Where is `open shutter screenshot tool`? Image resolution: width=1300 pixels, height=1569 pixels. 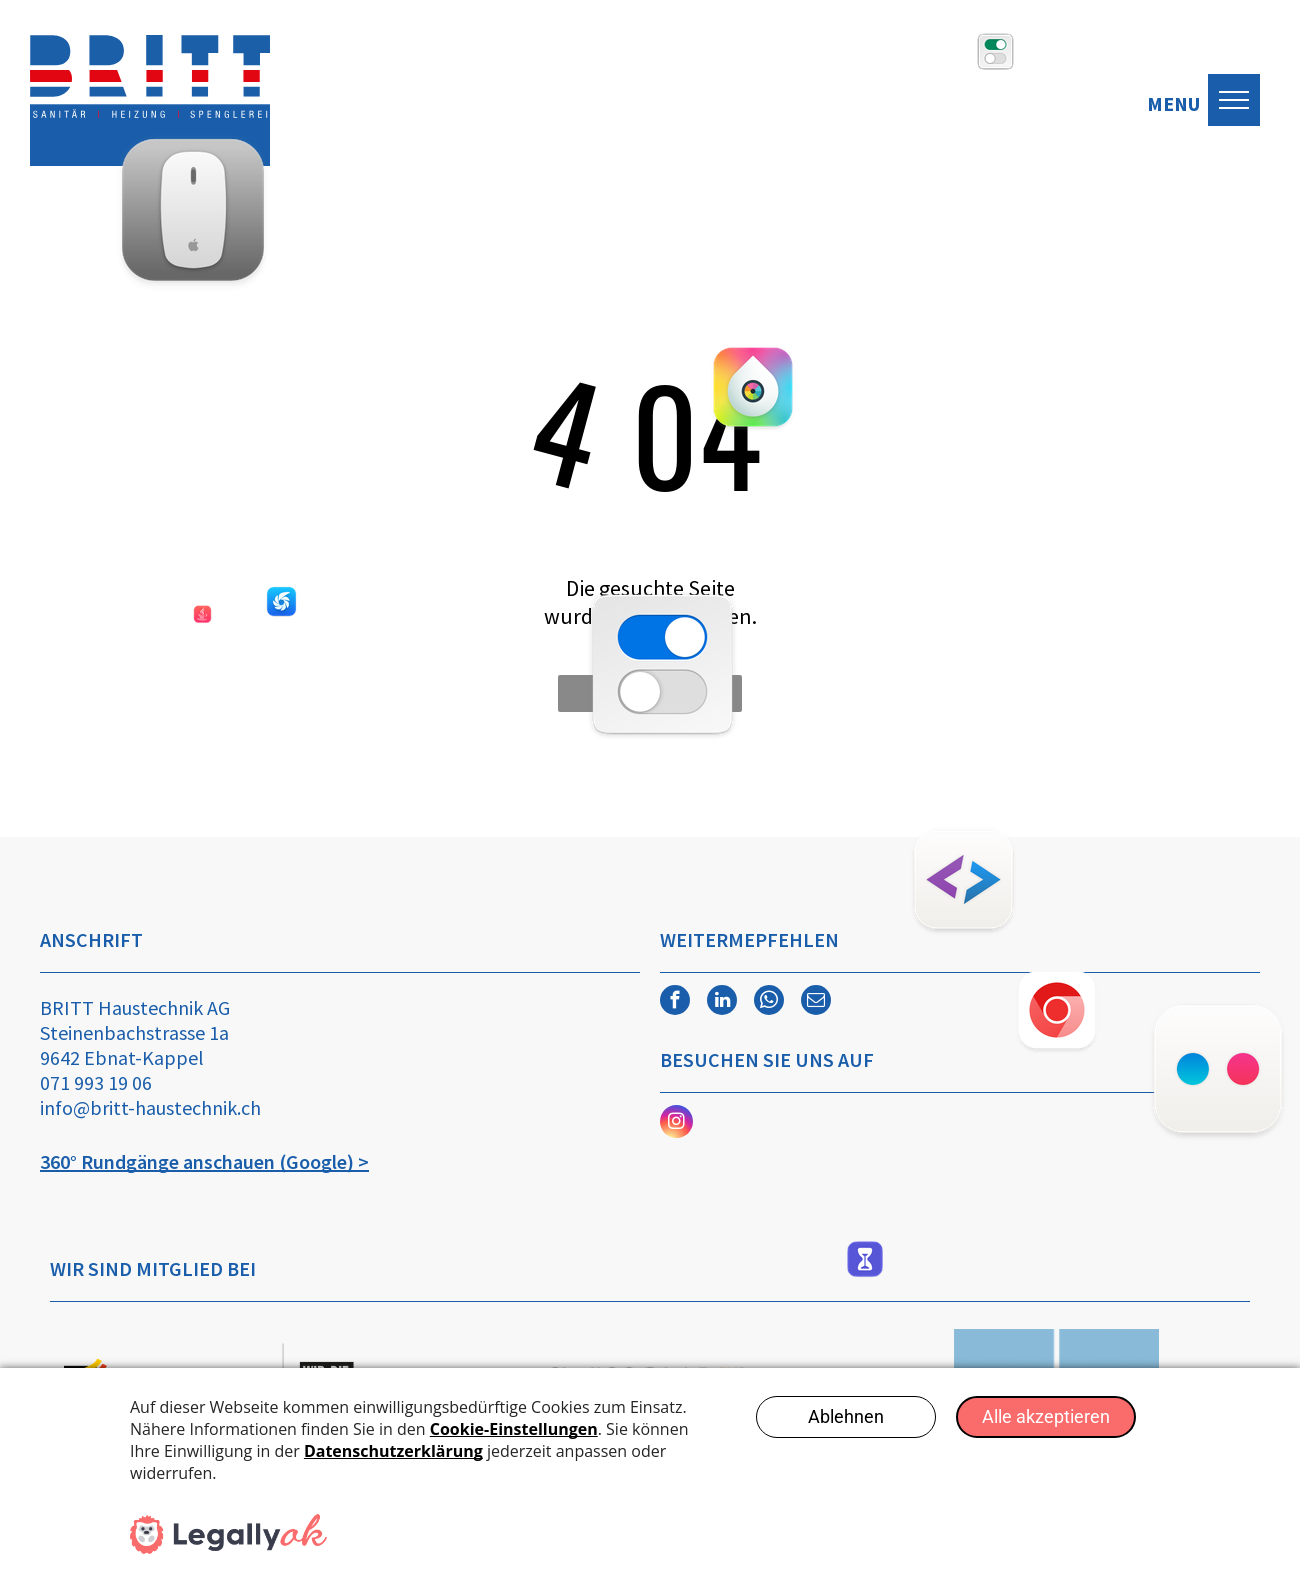
open shutter screenshot tool is located at coordinates (281, 601).